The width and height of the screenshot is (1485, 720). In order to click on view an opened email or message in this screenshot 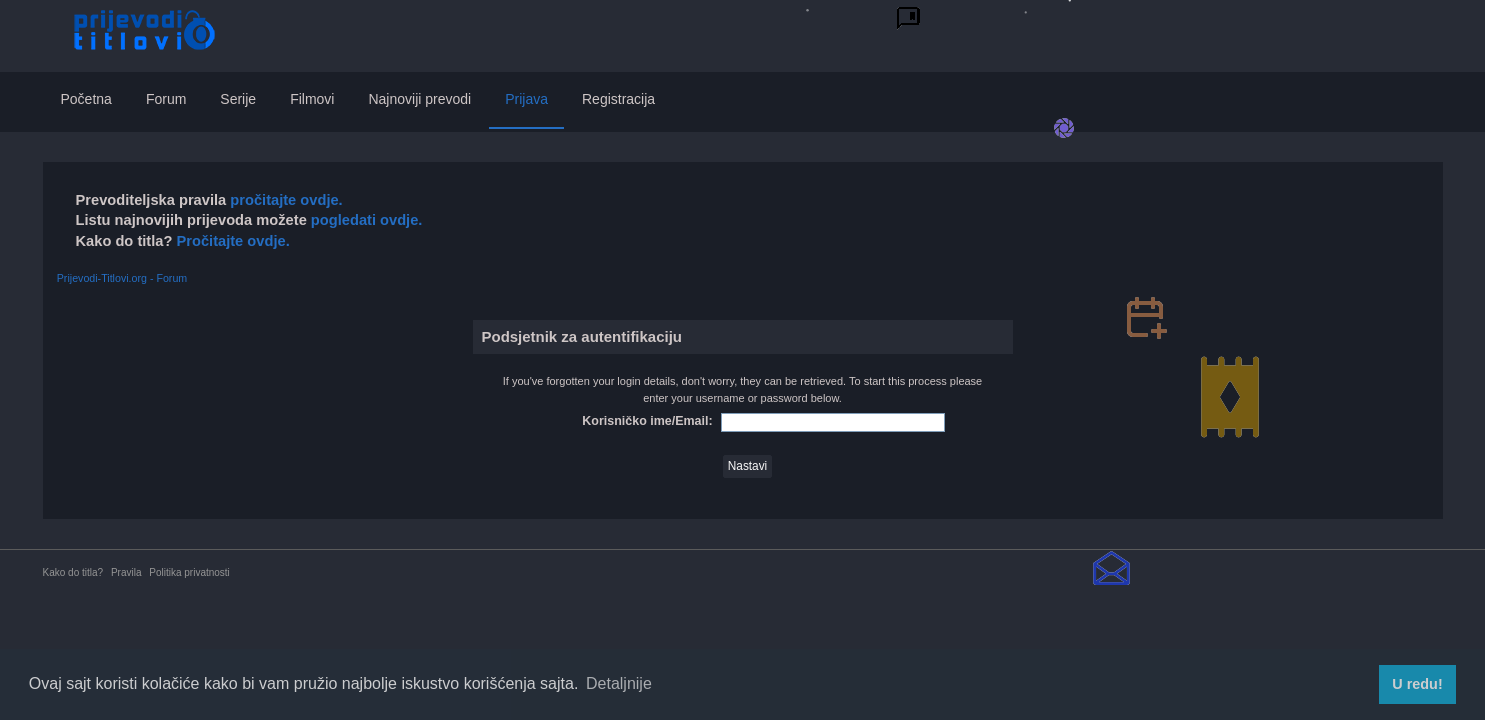, I will do `click(1111, 569)`.